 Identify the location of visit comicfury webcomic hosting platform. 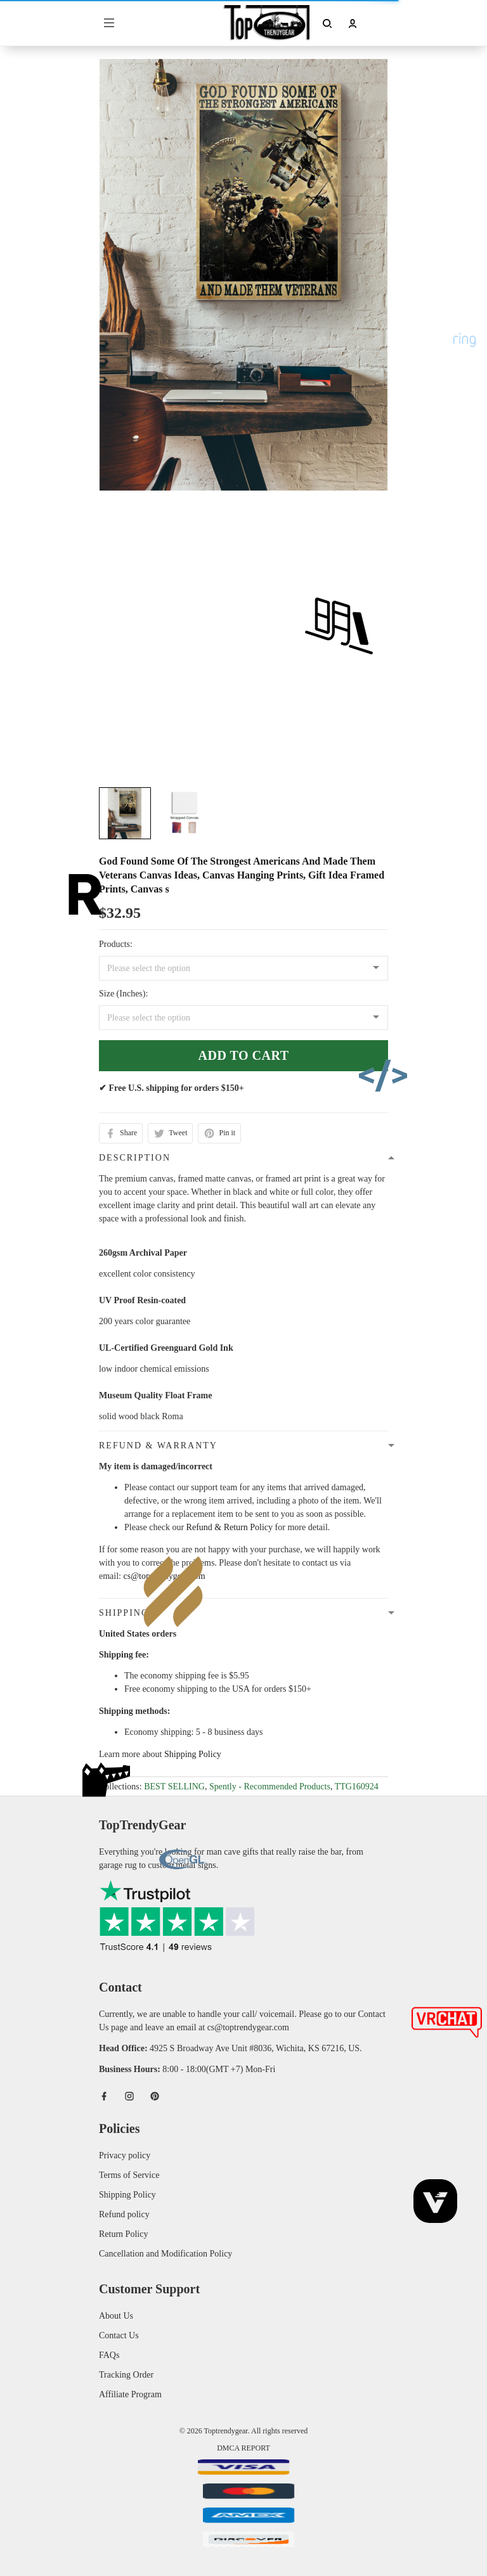
(106, 1779).